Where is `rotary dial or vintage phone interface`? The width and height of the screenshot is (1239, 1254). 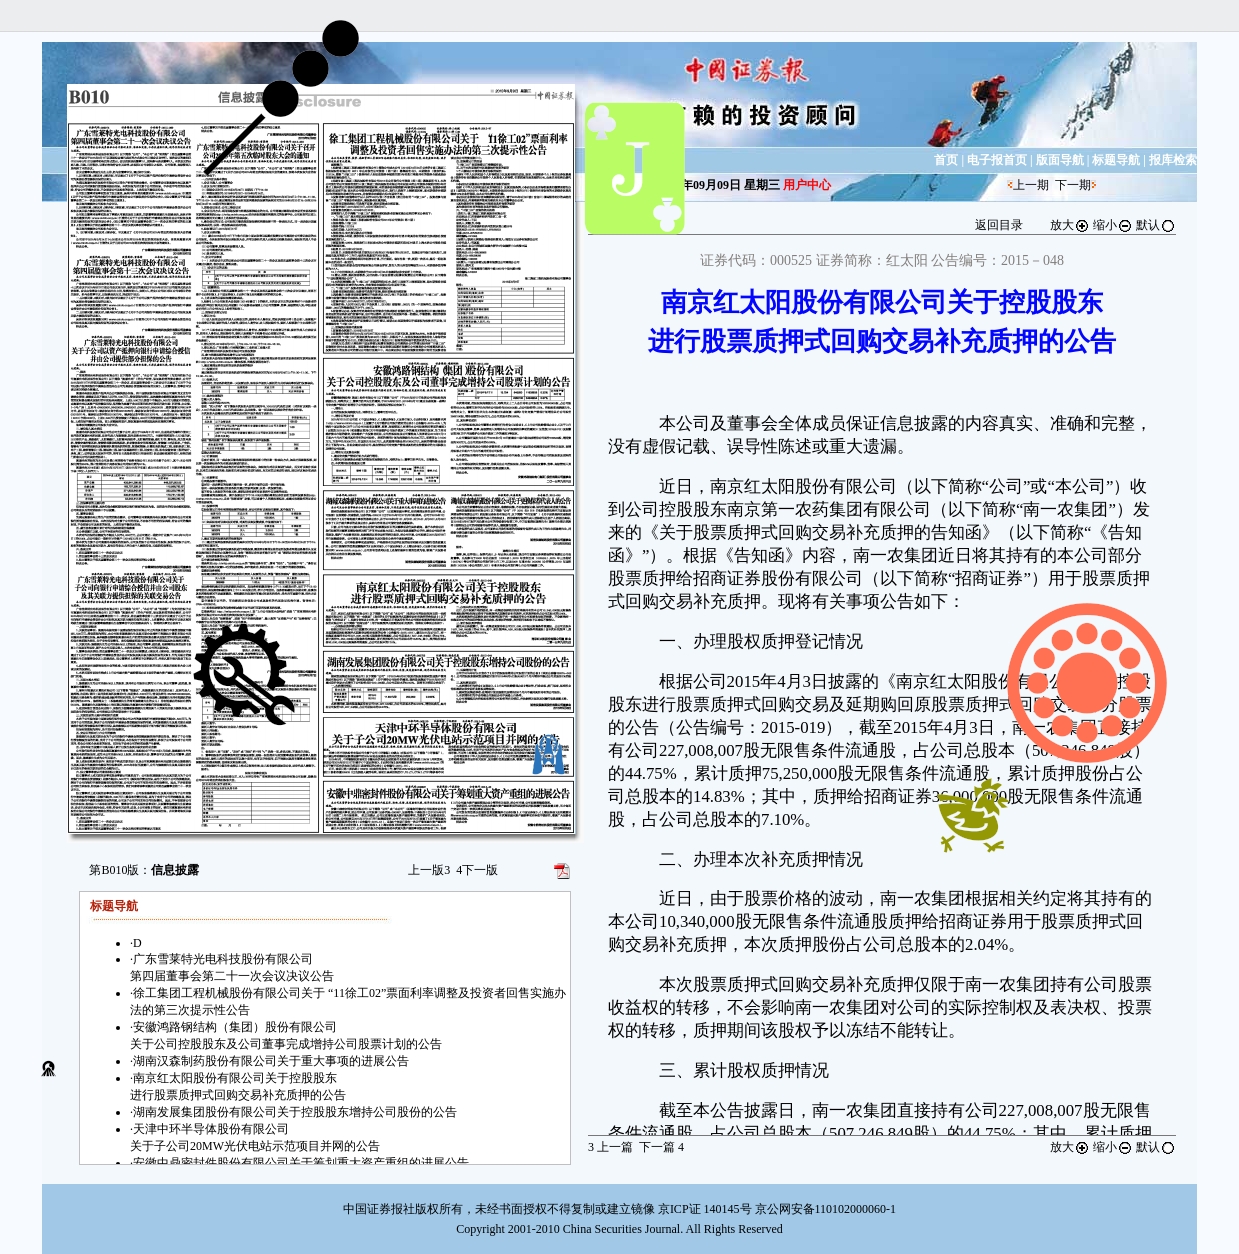
rotary dial or vintage phone interface is located at coordinates (1087, 683).